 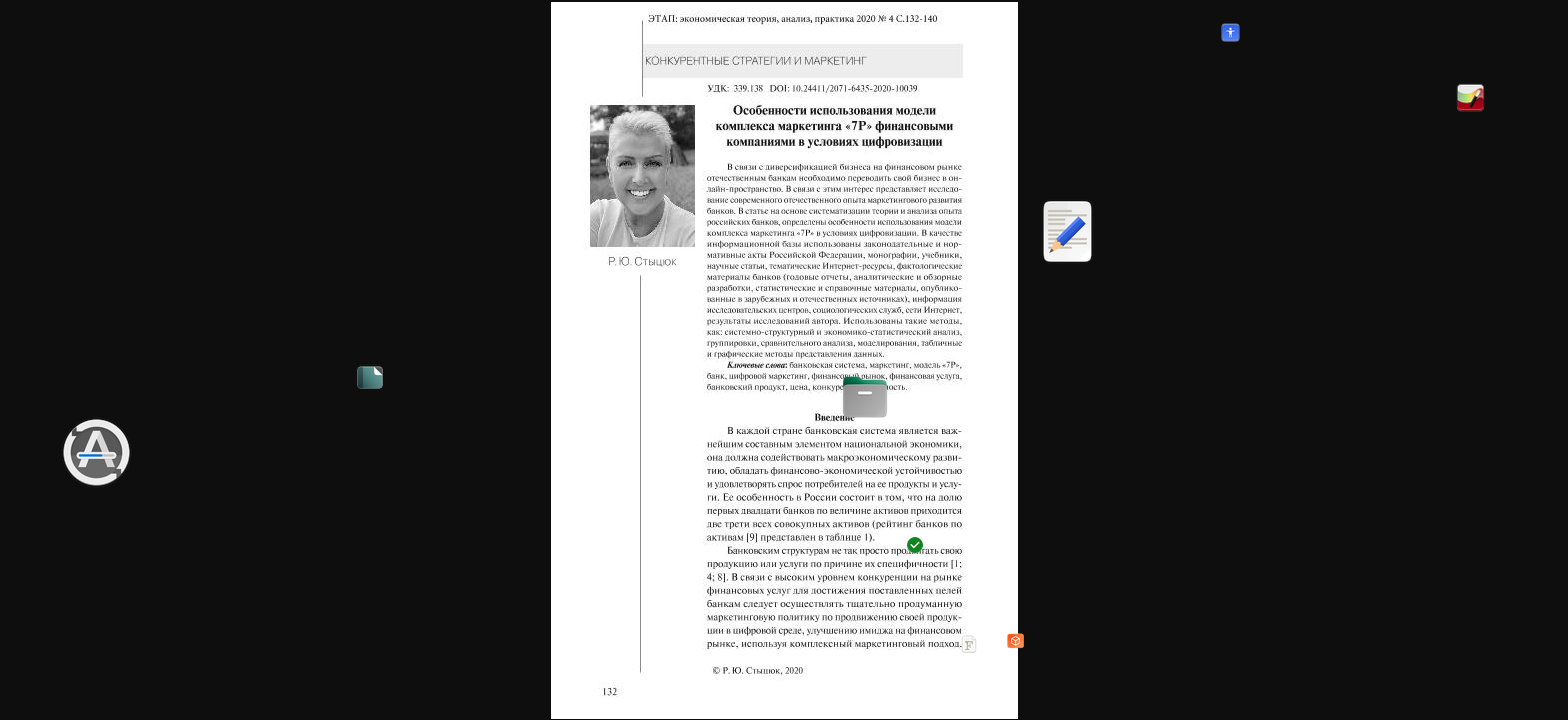 What do you see at coordinates (370, 377) in the screenshot?
I see `change desktop wallpaper settings` at bounding box center [370, 377].